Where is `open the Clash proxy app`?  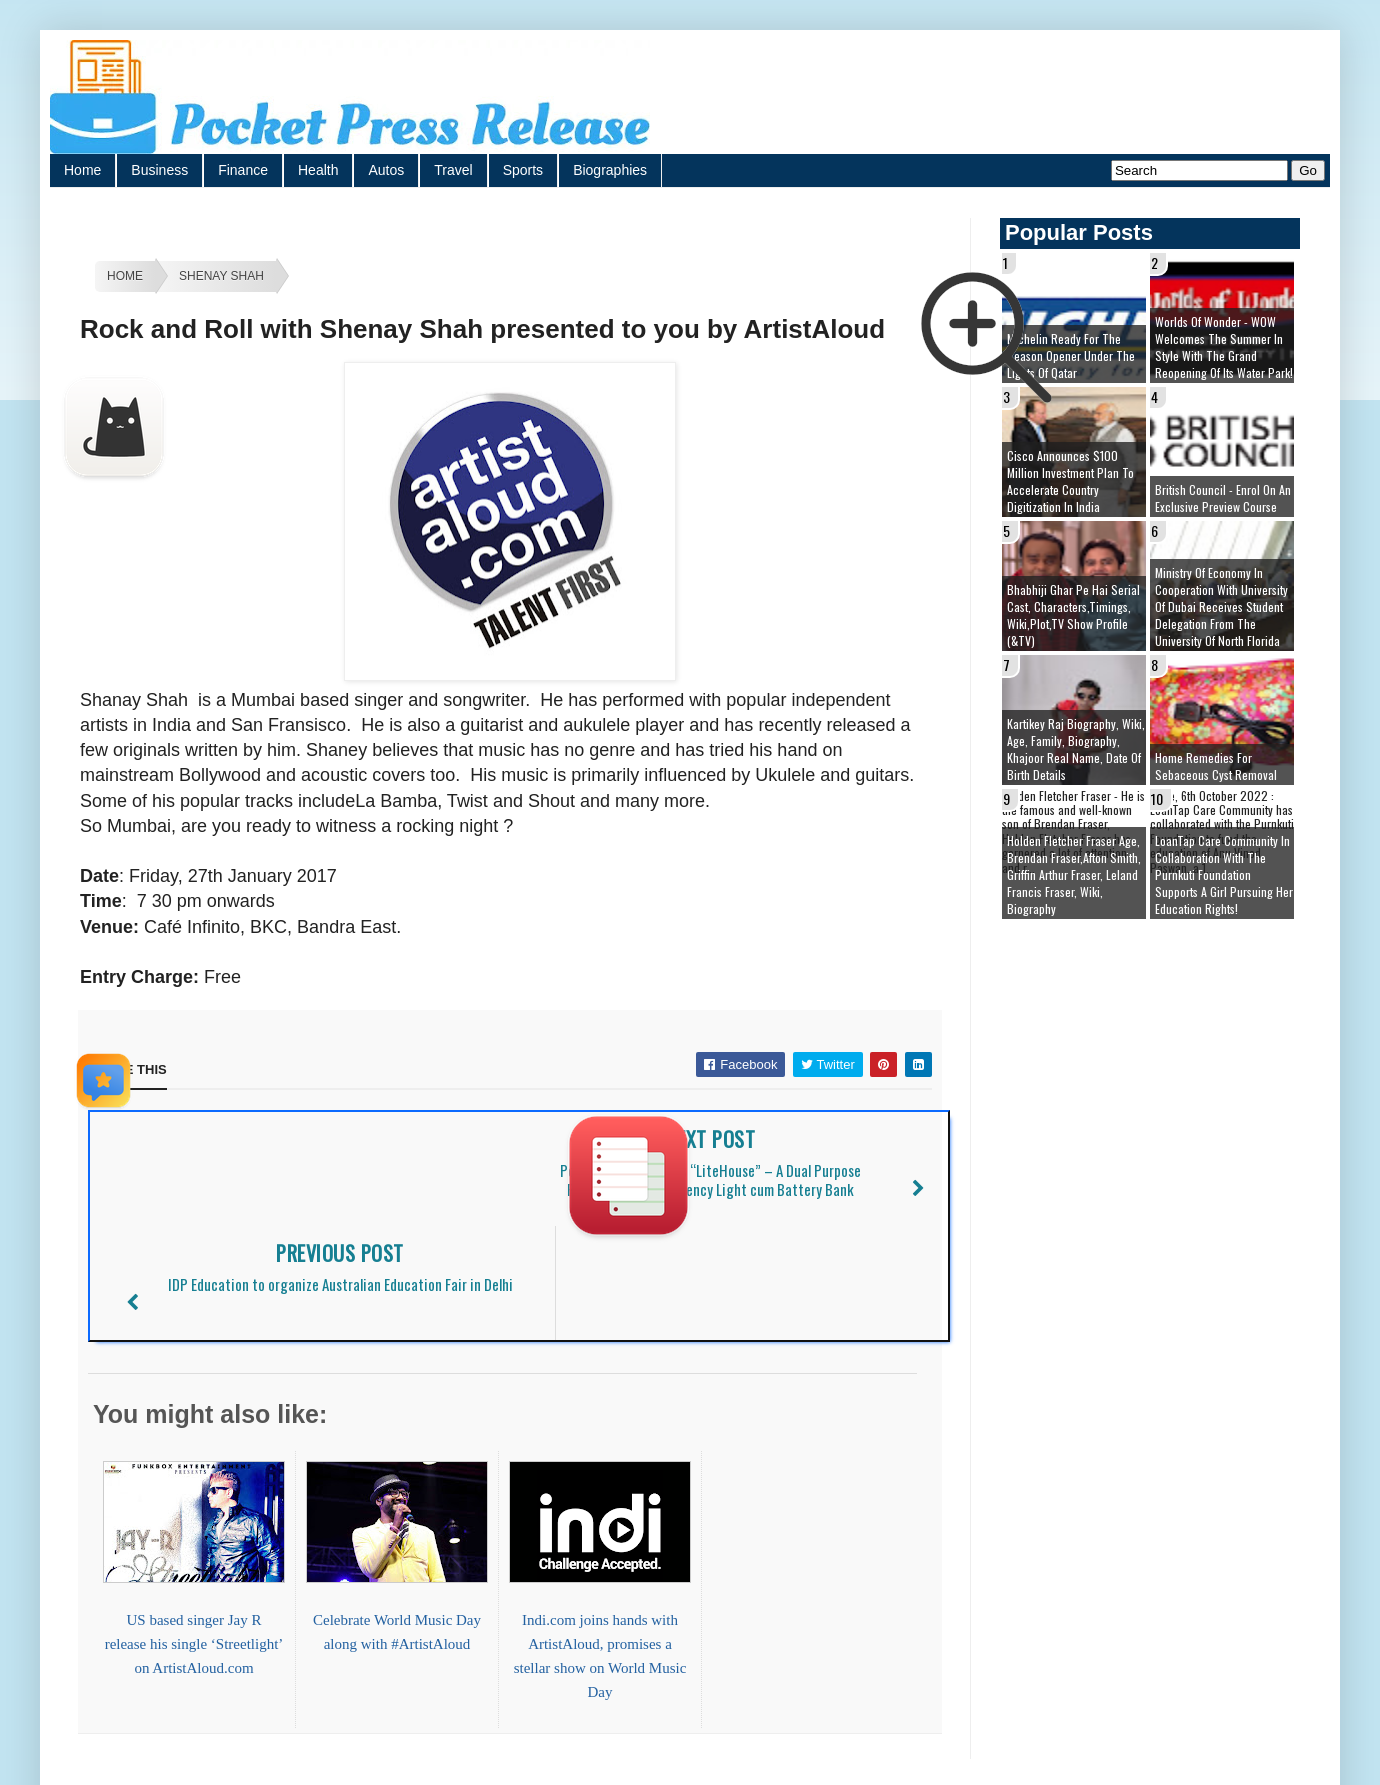
open the Clash proxy app is located at coordinates (114, 427).